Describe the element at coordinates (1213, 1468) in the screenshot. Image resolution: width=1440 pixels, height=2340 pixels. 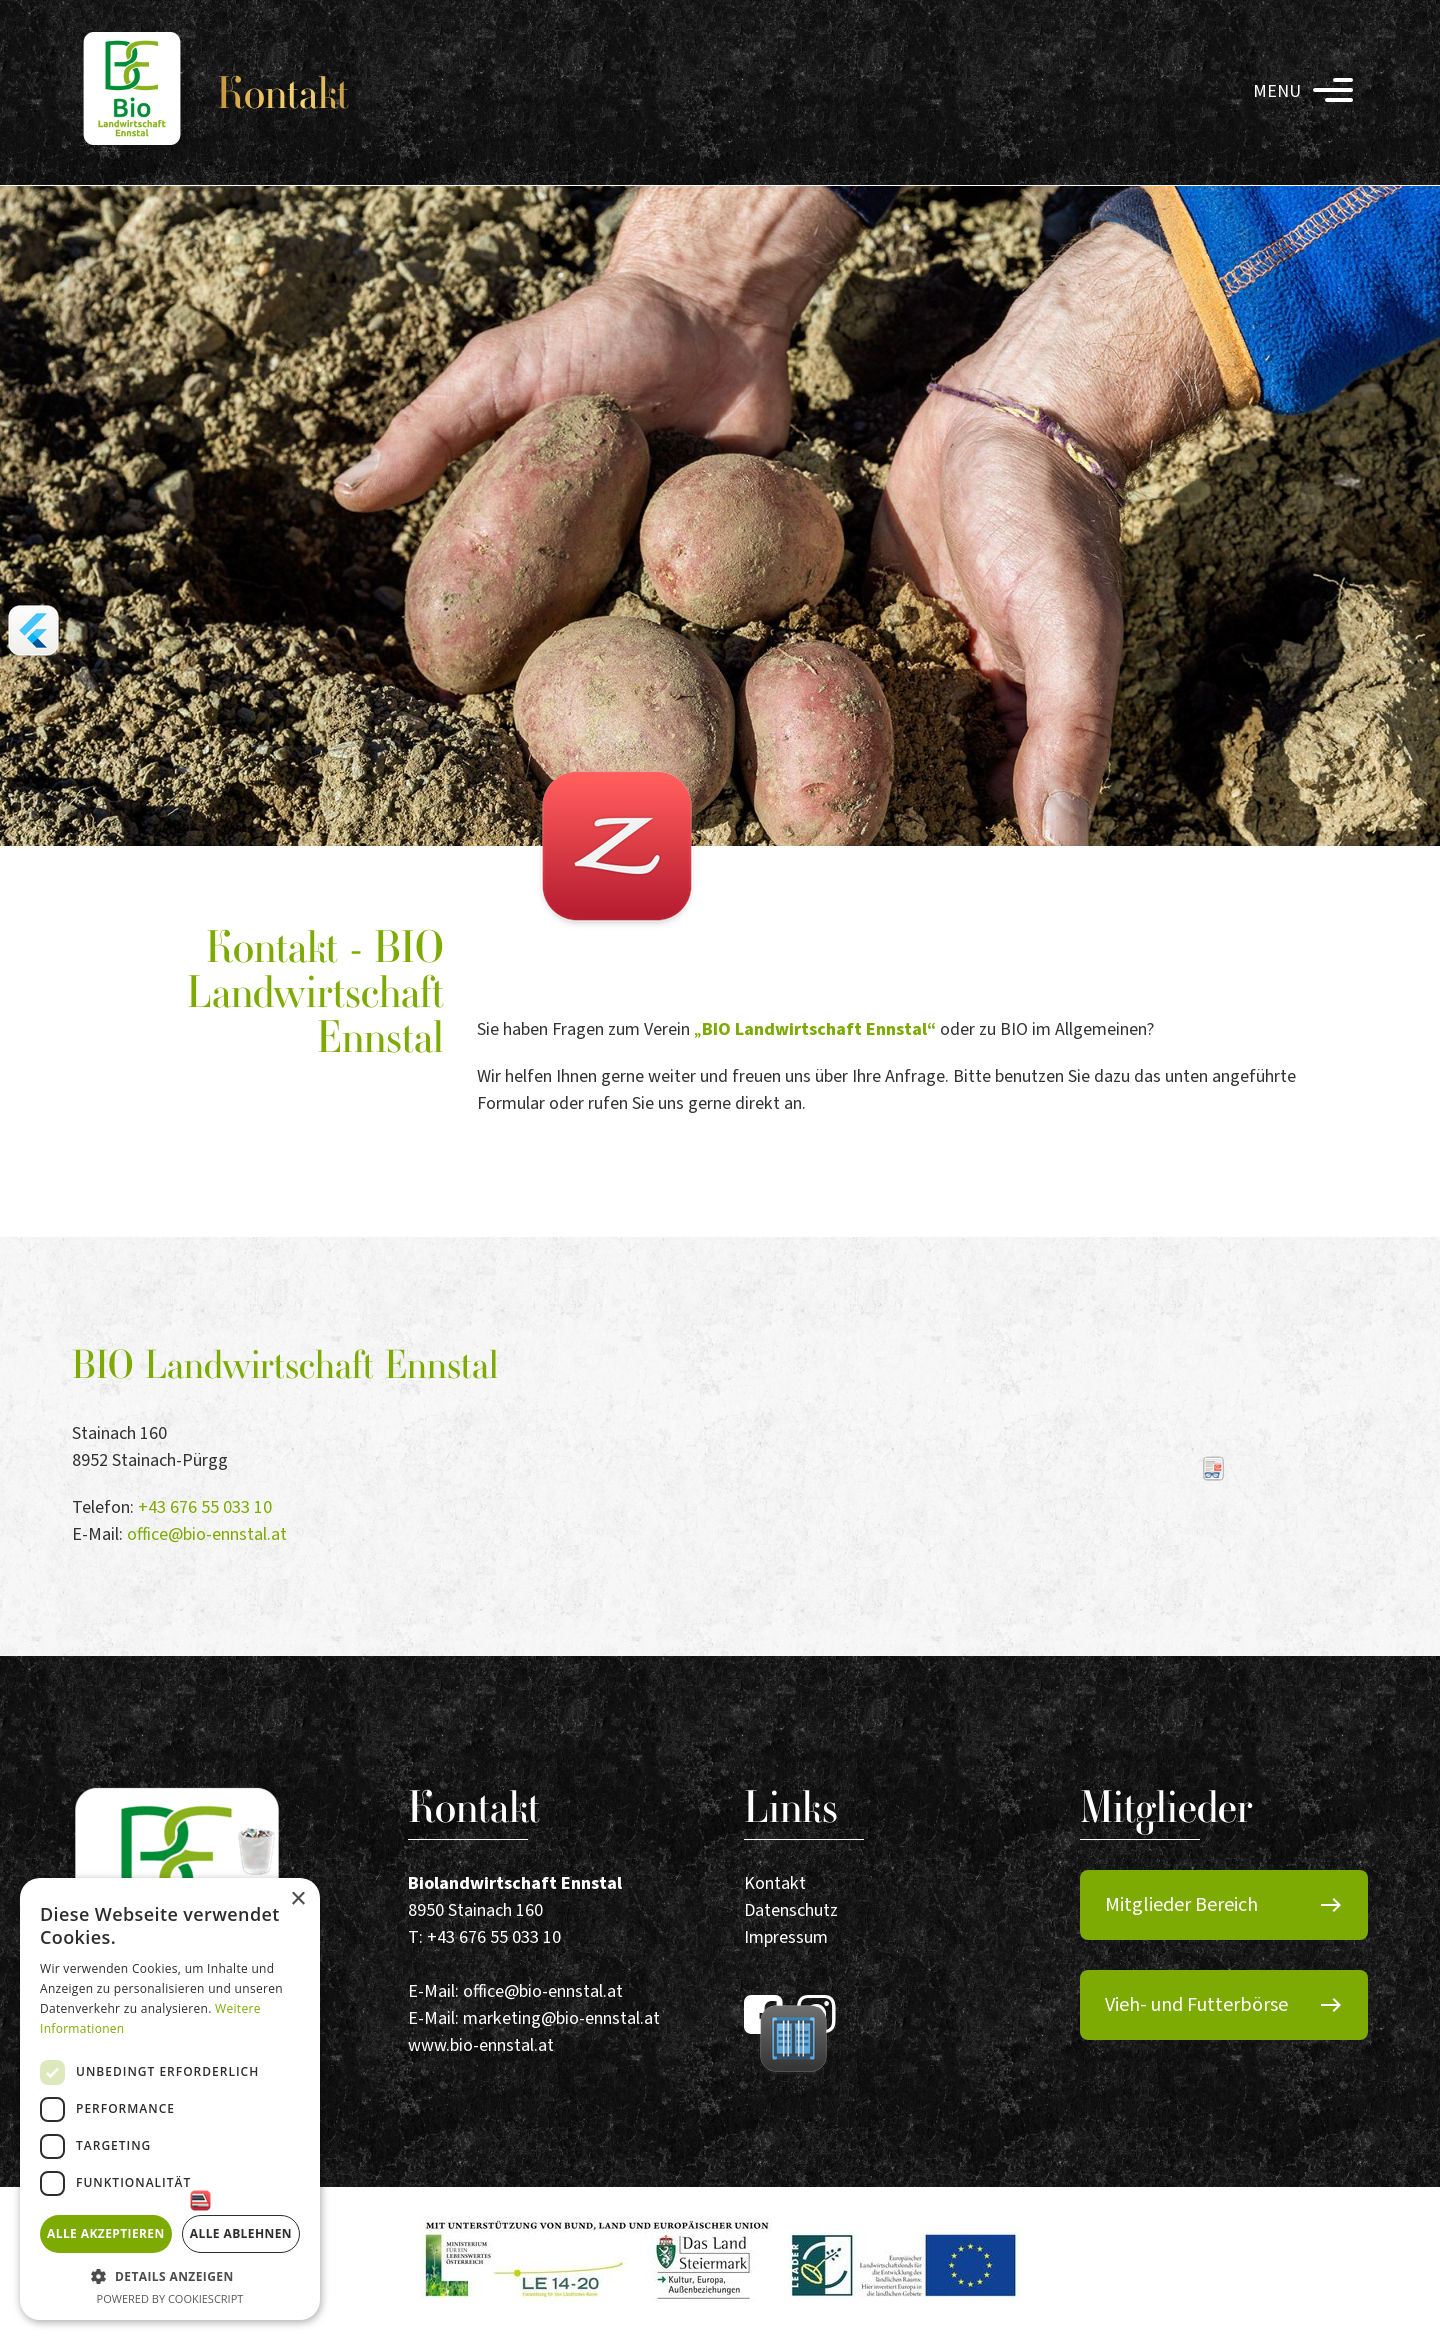
I see `open atril document viewer` at that location.